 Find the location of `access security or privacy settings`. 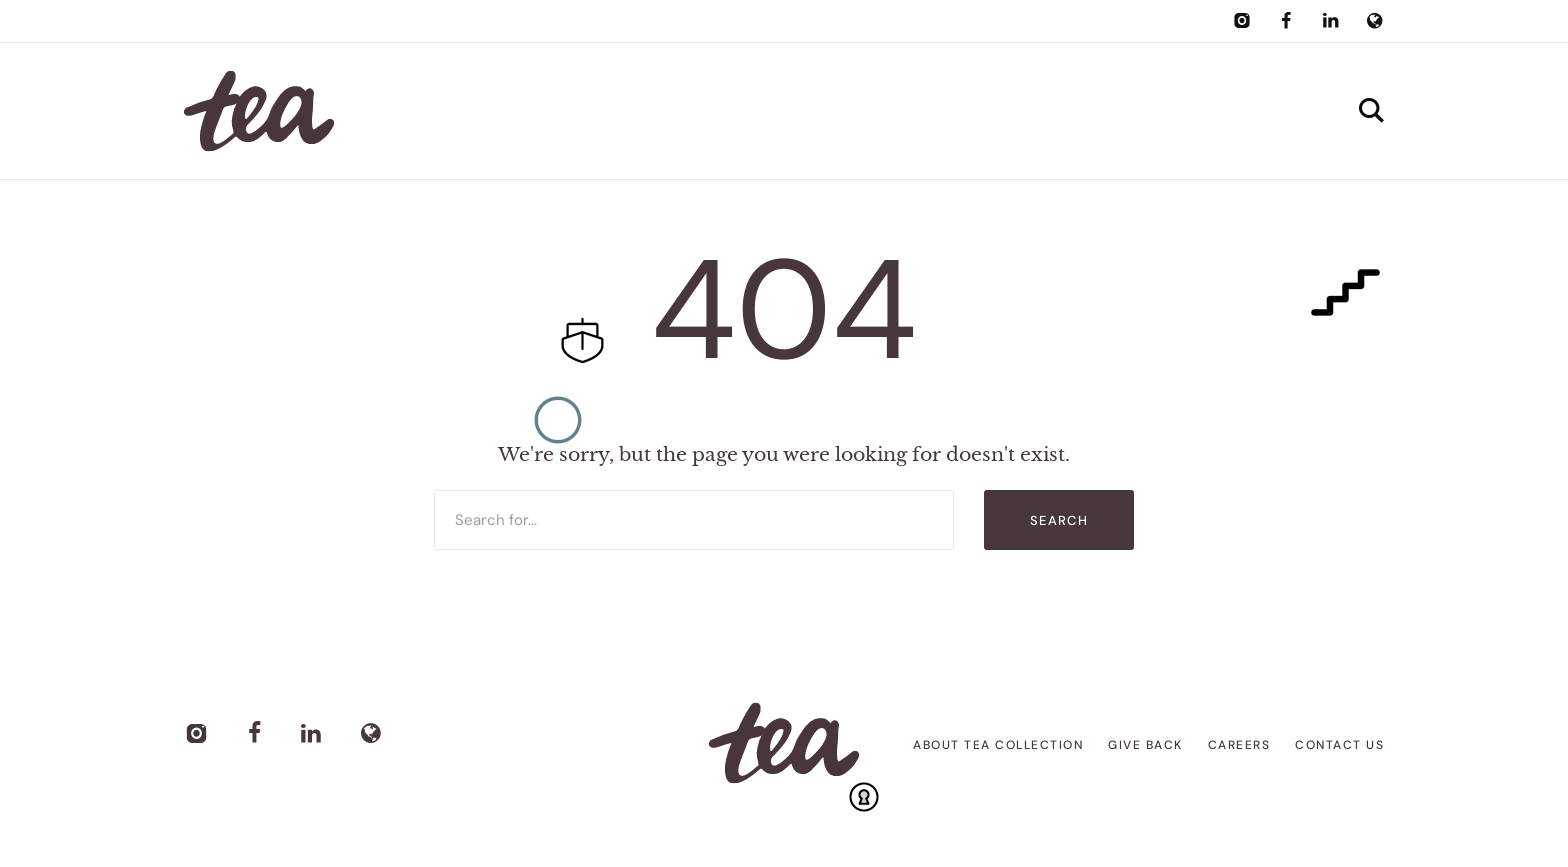

access security or privacy settings is located at coordinates (864, 797).